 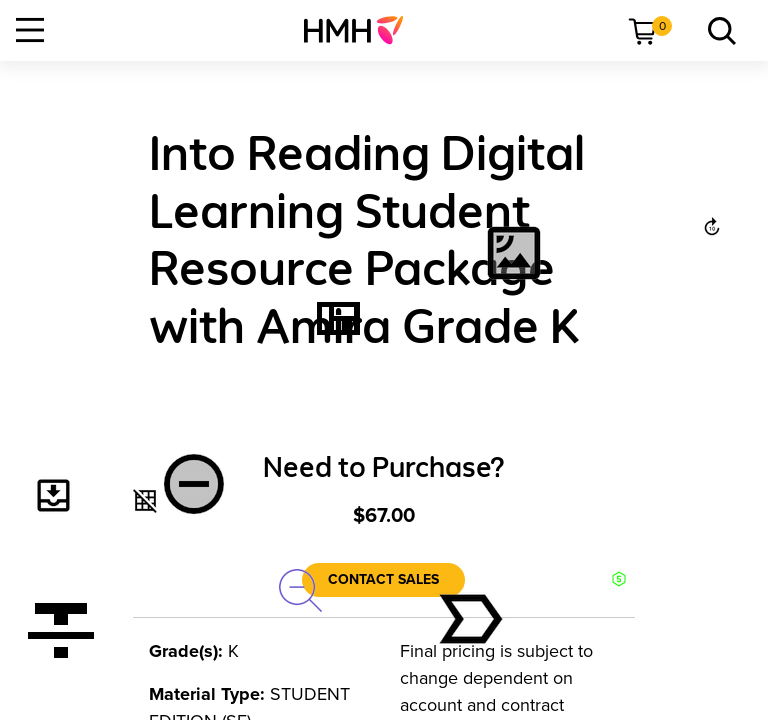 What do you see at coordinates (712, 227) in the screenshot?
I see `skip forward 10 seconds in media playback` at bounding box center [712, 227].